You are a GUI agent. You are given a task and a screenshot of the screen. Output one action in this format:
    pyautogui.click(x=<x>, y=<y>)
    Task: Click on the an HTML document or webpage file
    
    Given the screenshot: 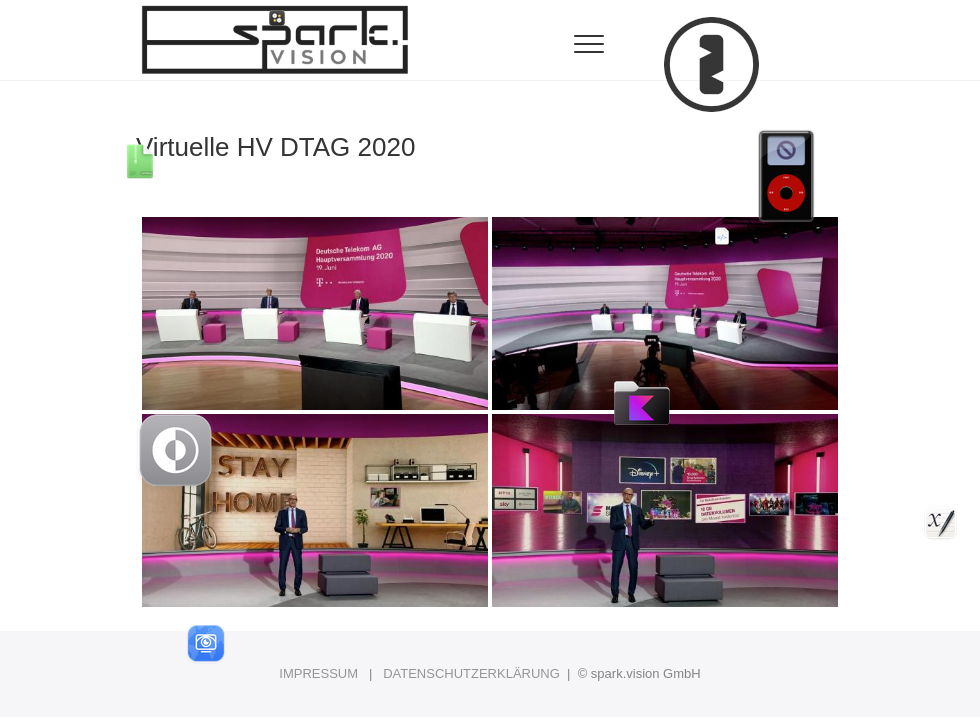 What is the action you would take?
    pyautogui.click(x=722, y=236)
    